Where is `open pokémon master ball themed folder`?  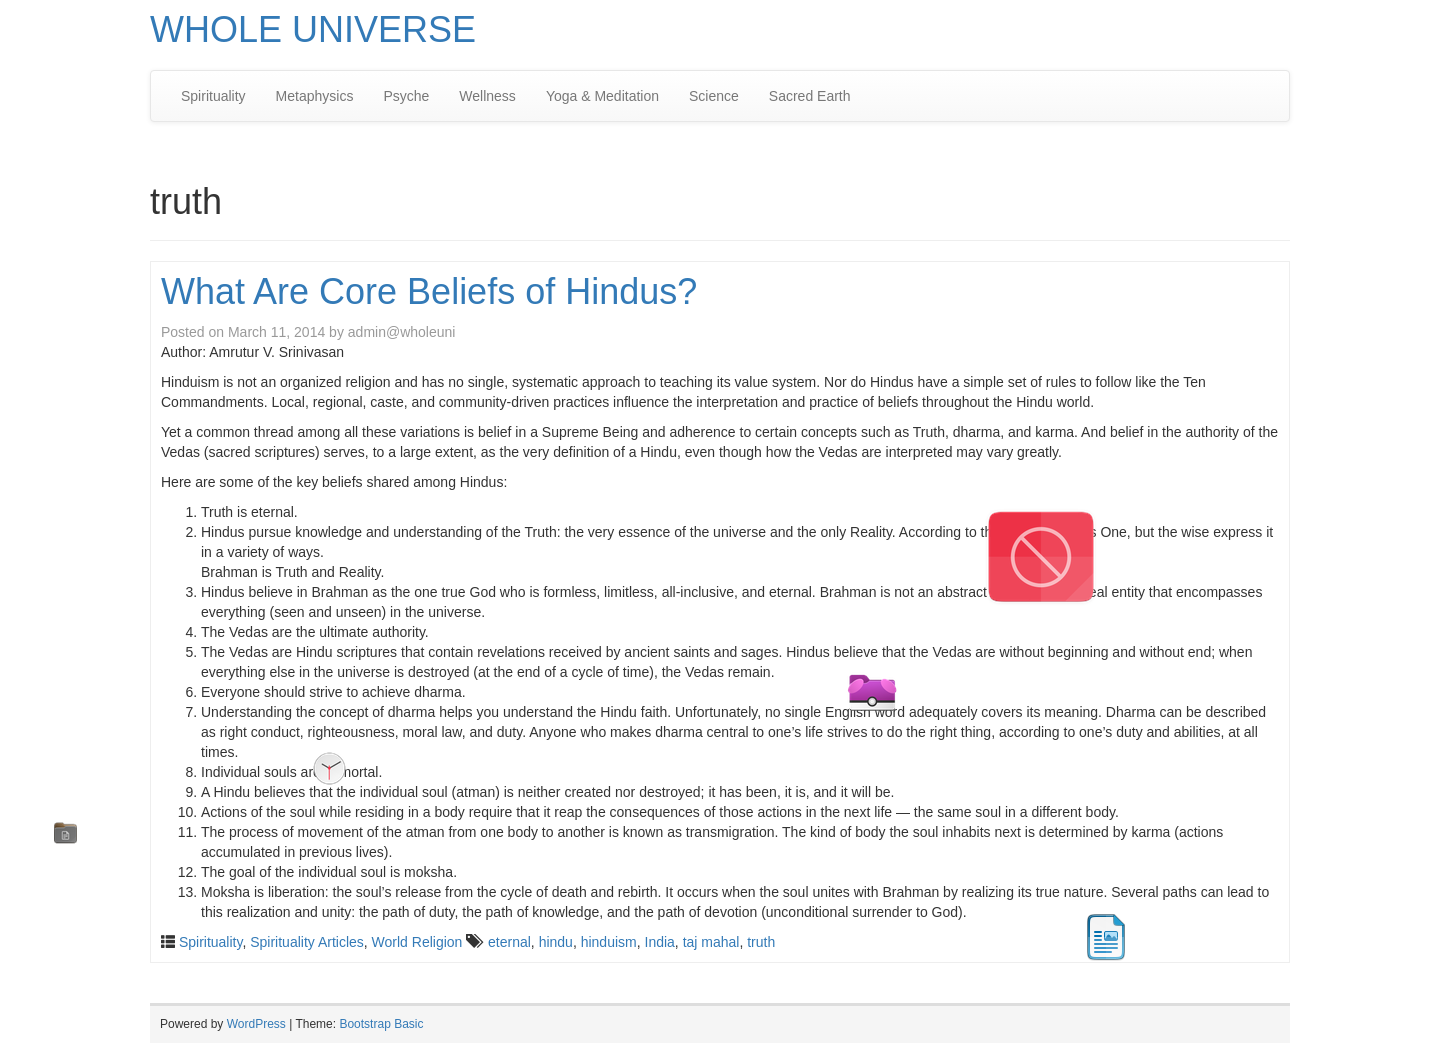
open pokémon master ball themed folder is located at coordinates (872, 694).